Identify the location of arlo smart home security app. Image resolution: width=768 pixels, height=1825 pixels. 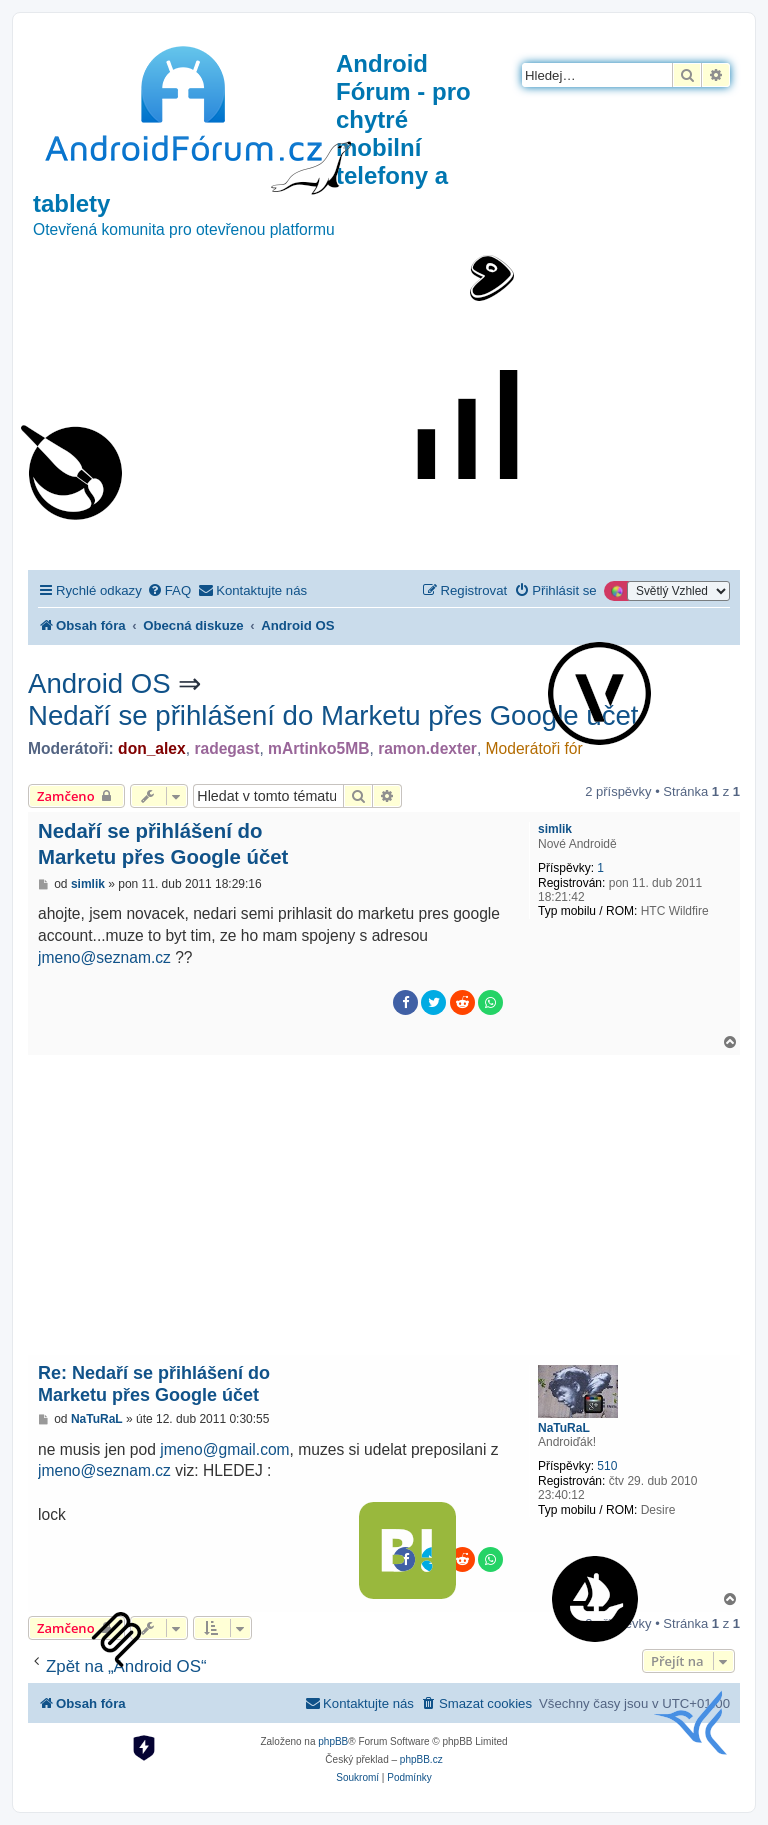
(690, 1722).